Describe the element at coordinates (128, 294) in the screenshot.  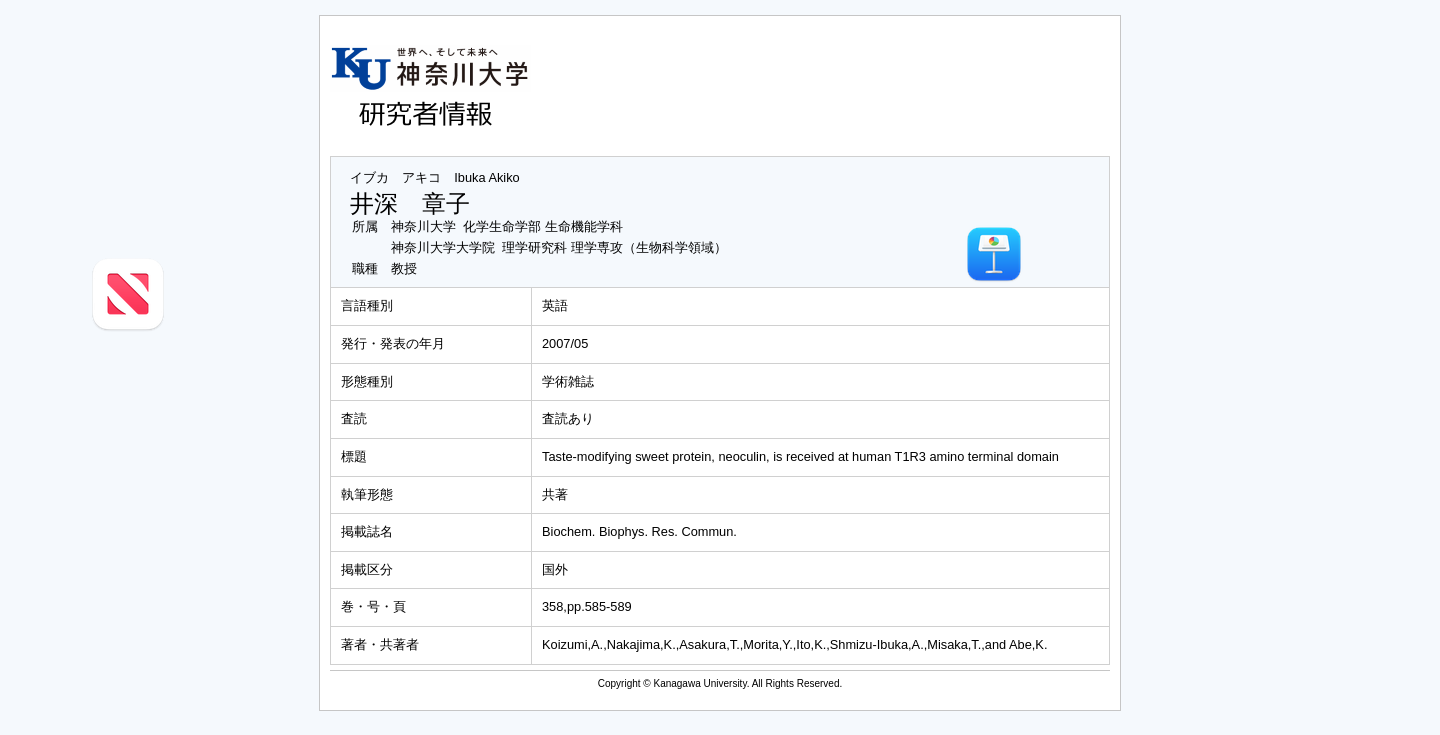
I see `open the Apple News app` at that location.